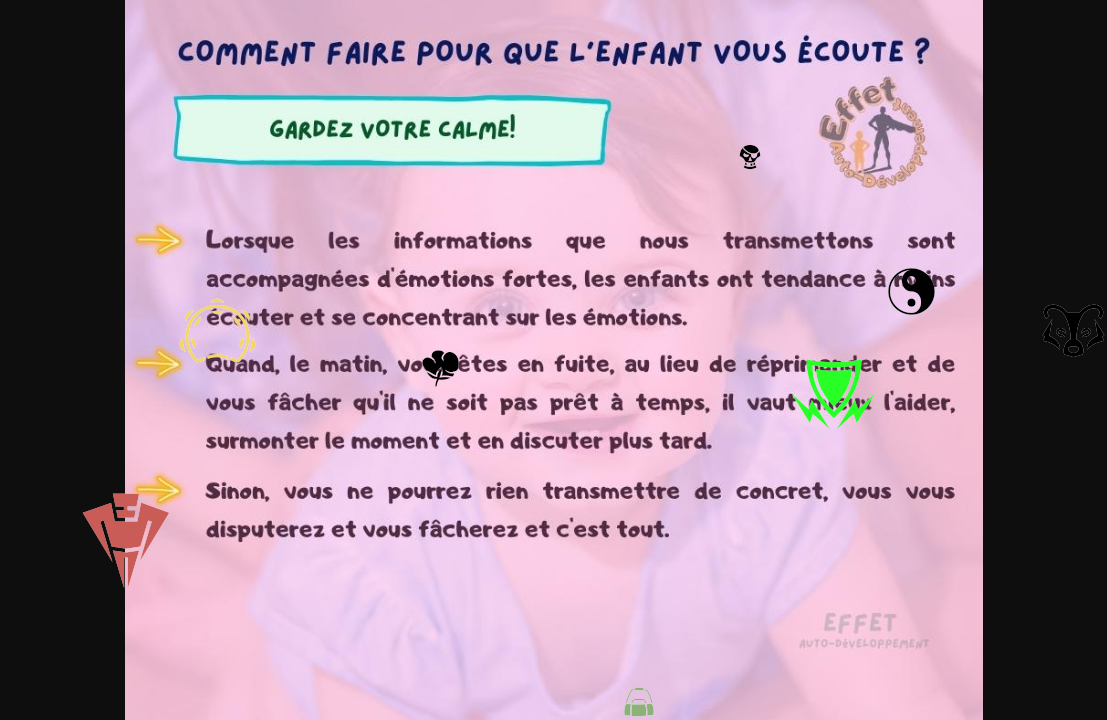 The image size is (1107, 720). I want to click on access pirate or nautical themed game content, so click(750, 157).